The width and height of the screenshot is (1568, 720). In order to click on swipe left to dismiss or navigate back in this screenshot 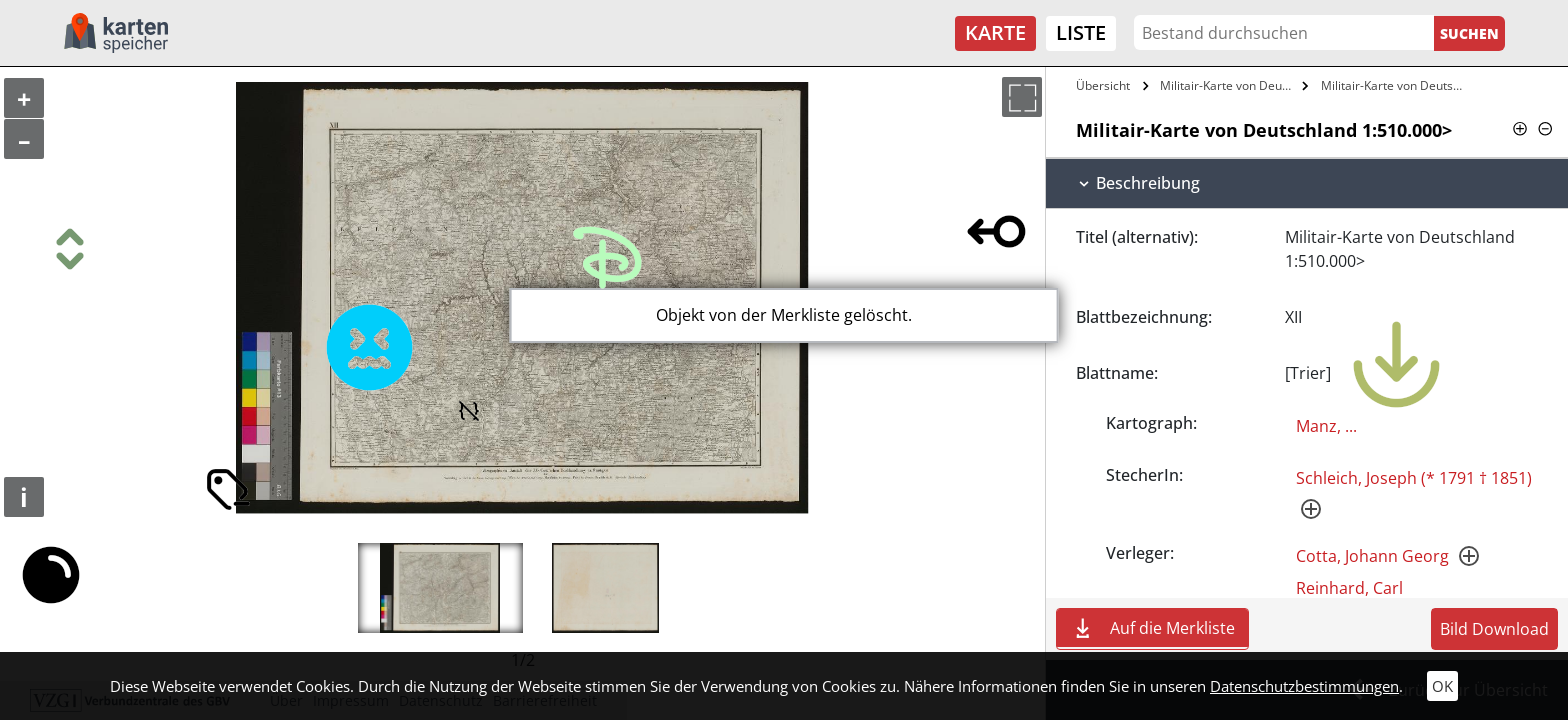, I will do `click(996, 231)`.